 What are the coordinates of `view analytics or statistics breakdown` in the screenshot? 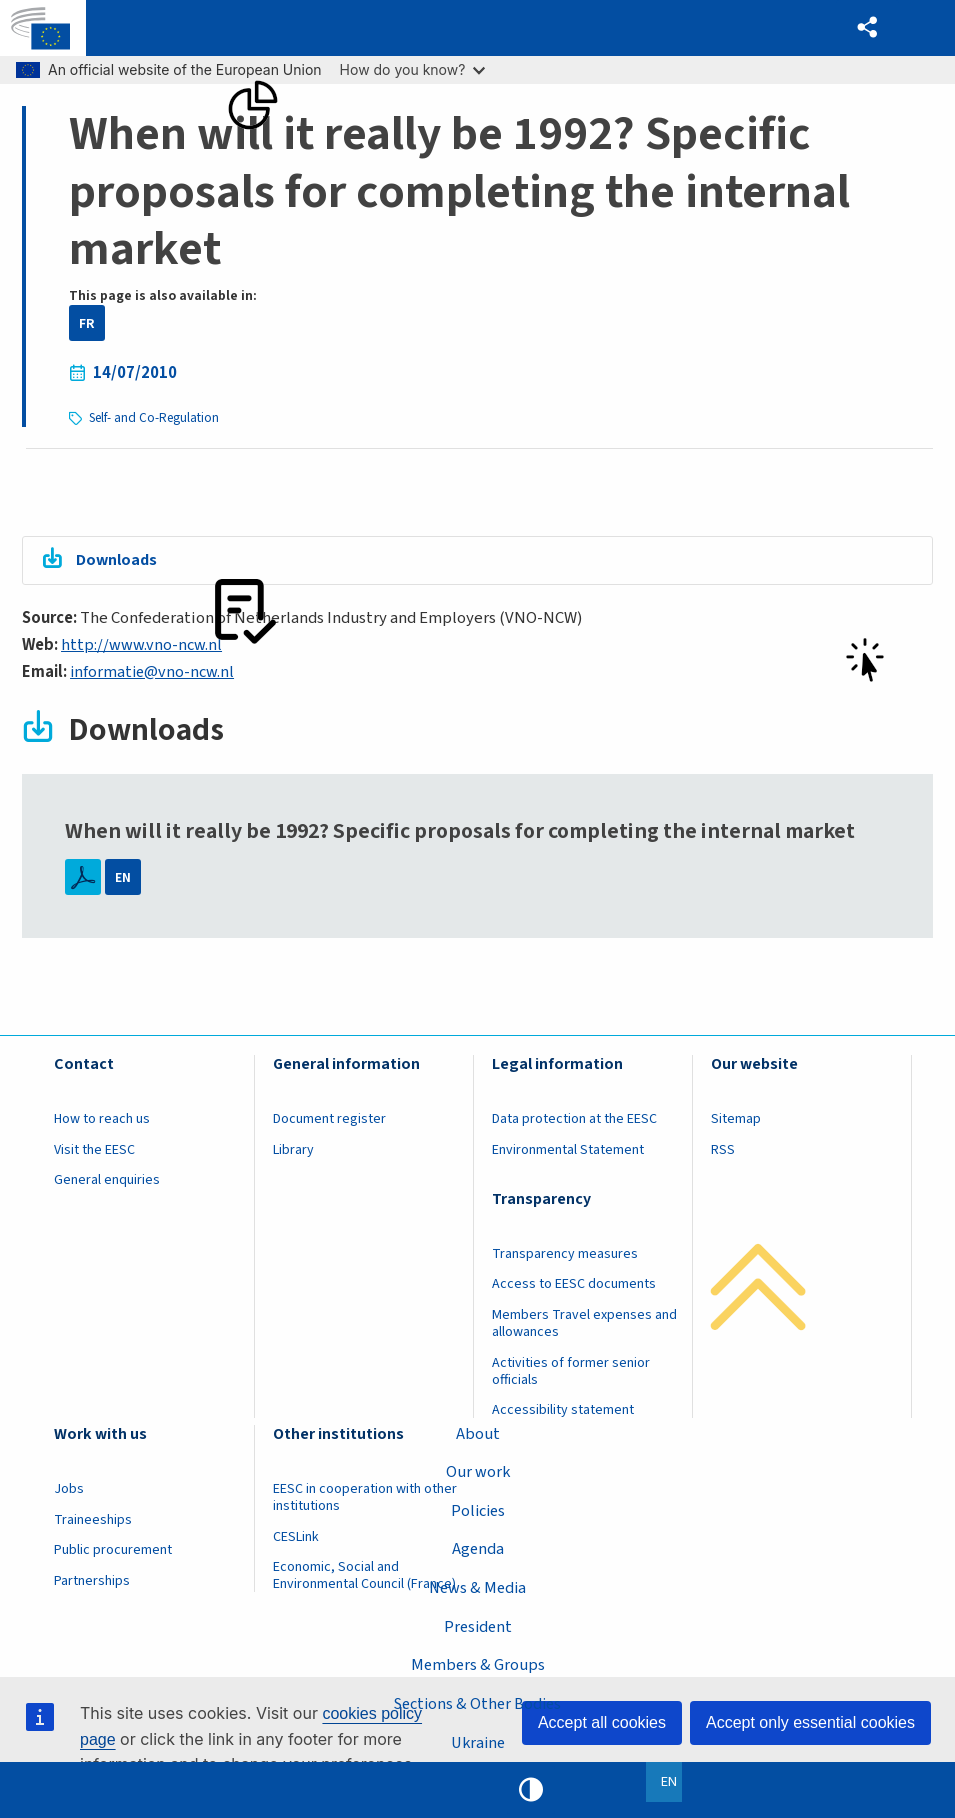 It's located at (253, 105).